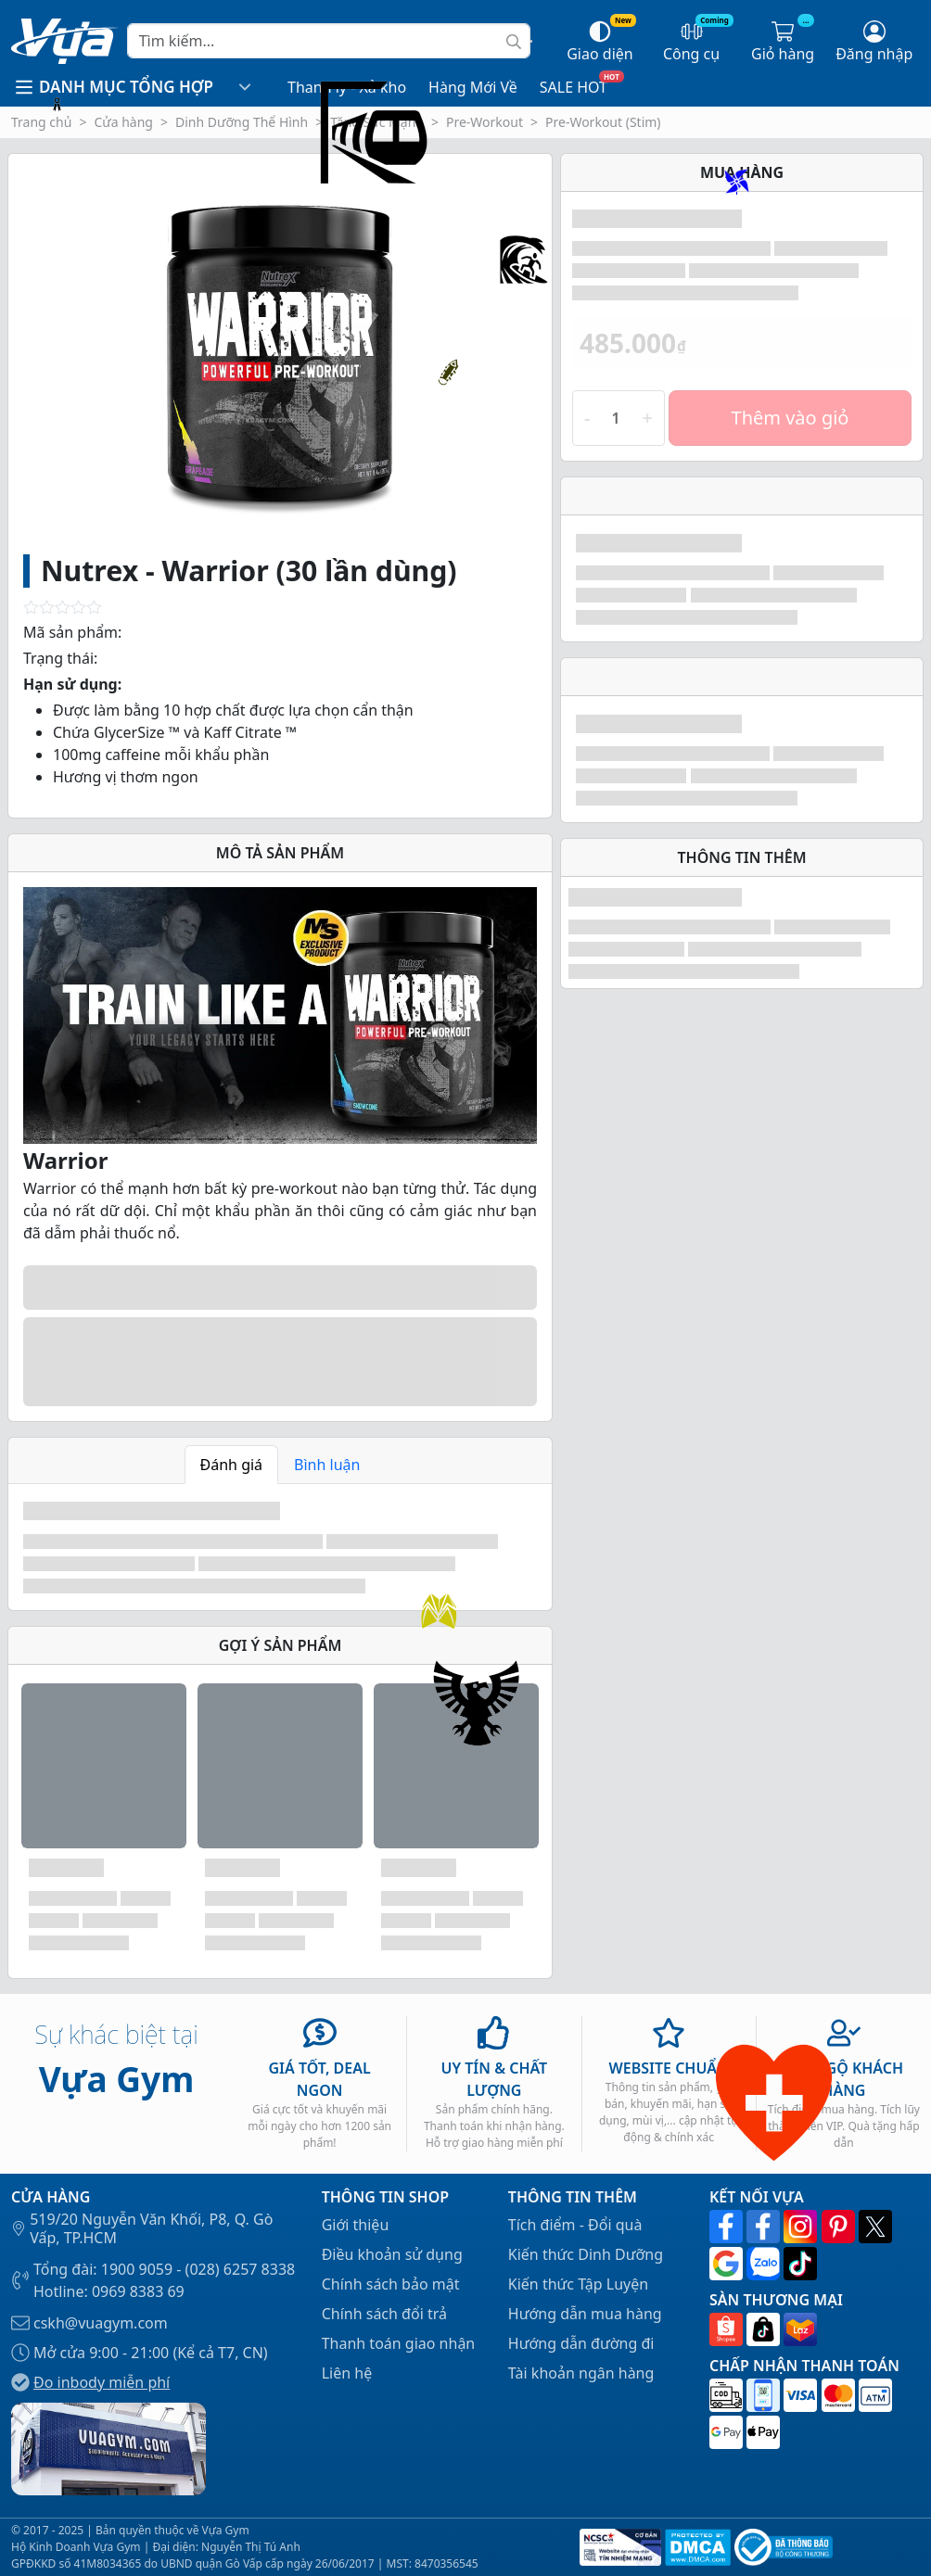 Image resolution: width=931 pixels, height=2576 pixels. Describe the element at coordinates (476, 1702) in the screenshot. I see `represents a guild, clan, or faction emblem` at that location.